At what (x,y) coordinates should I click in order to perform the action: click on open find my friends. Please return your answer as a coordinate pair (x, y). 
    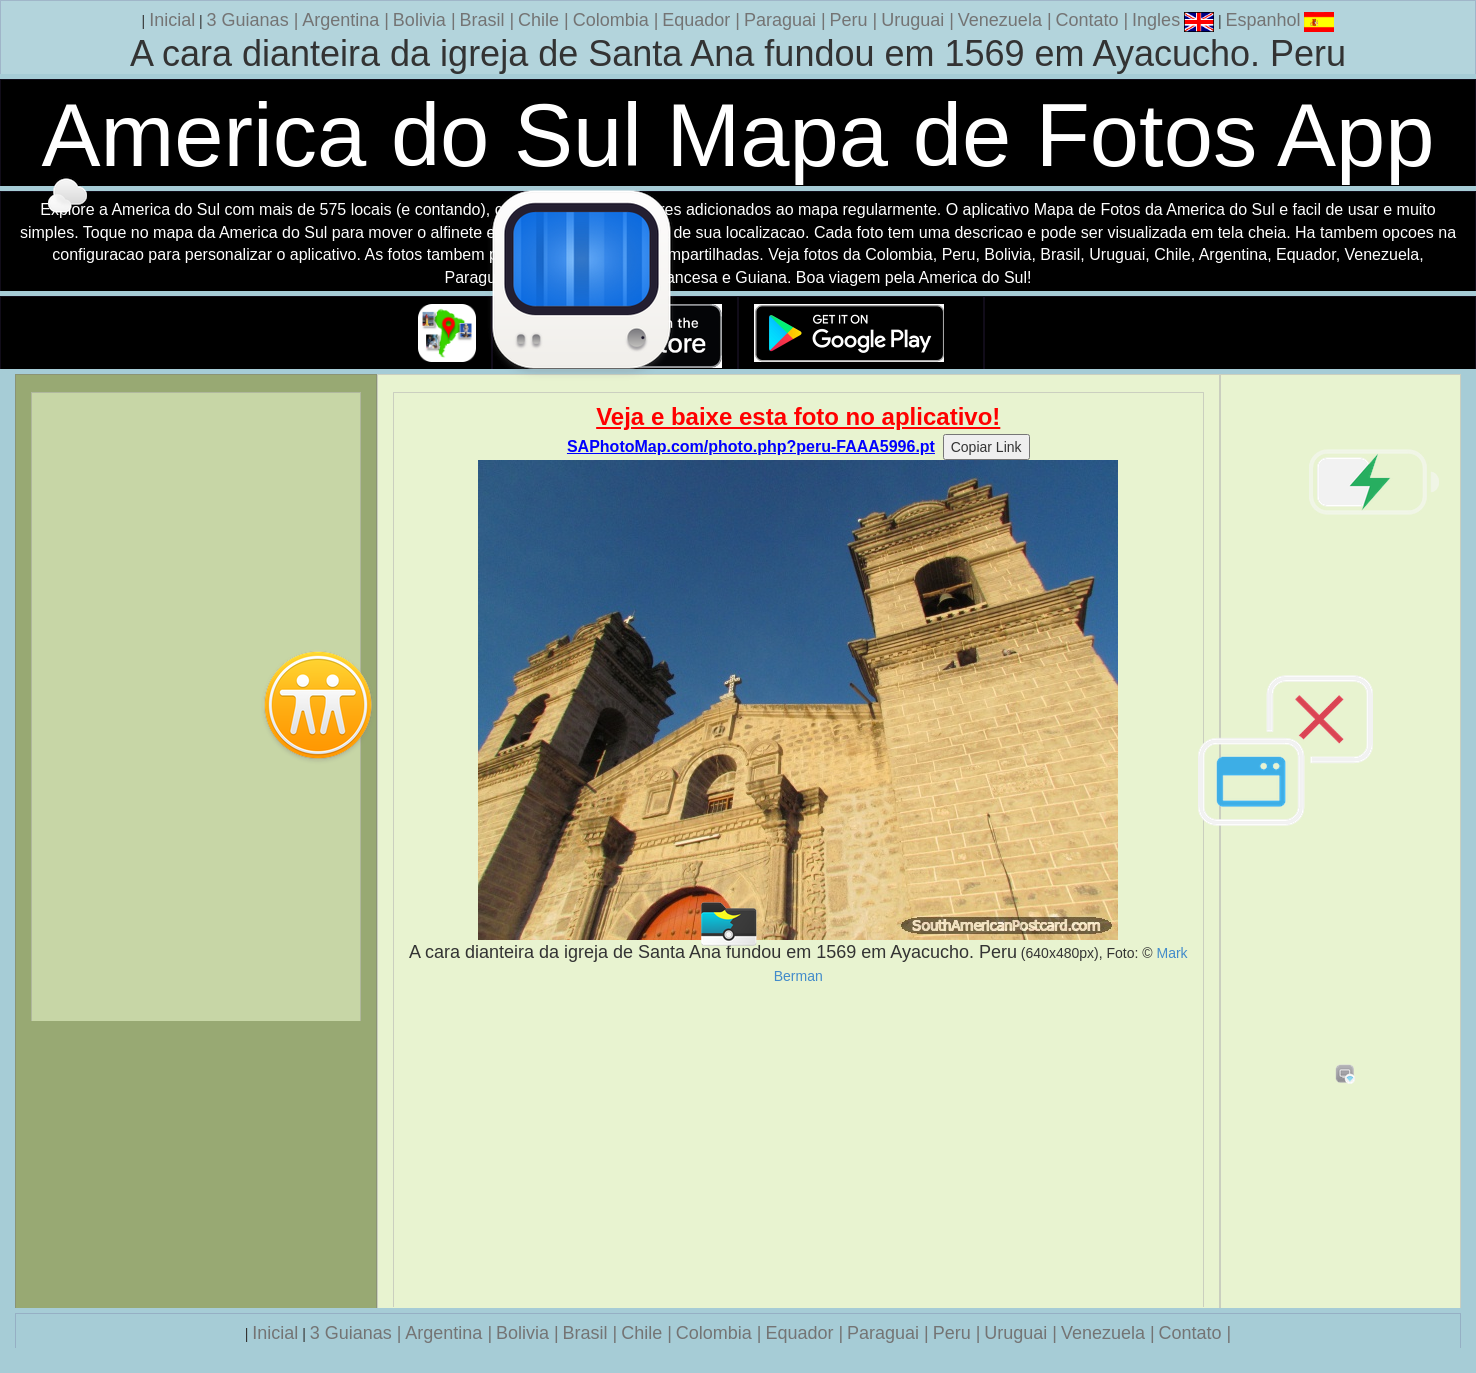
    Looking at the image, I should click on (318, 705).